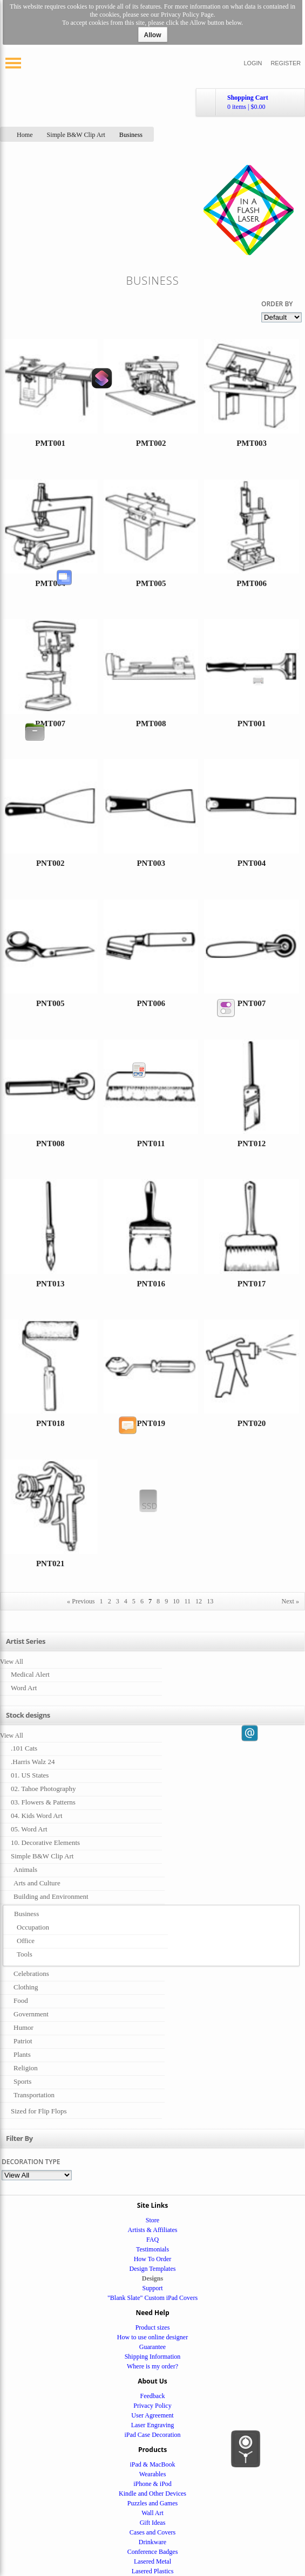  Describe the element at coordinates (139, 1070) in the screenshot. I see `open atril document viewer` at that location.